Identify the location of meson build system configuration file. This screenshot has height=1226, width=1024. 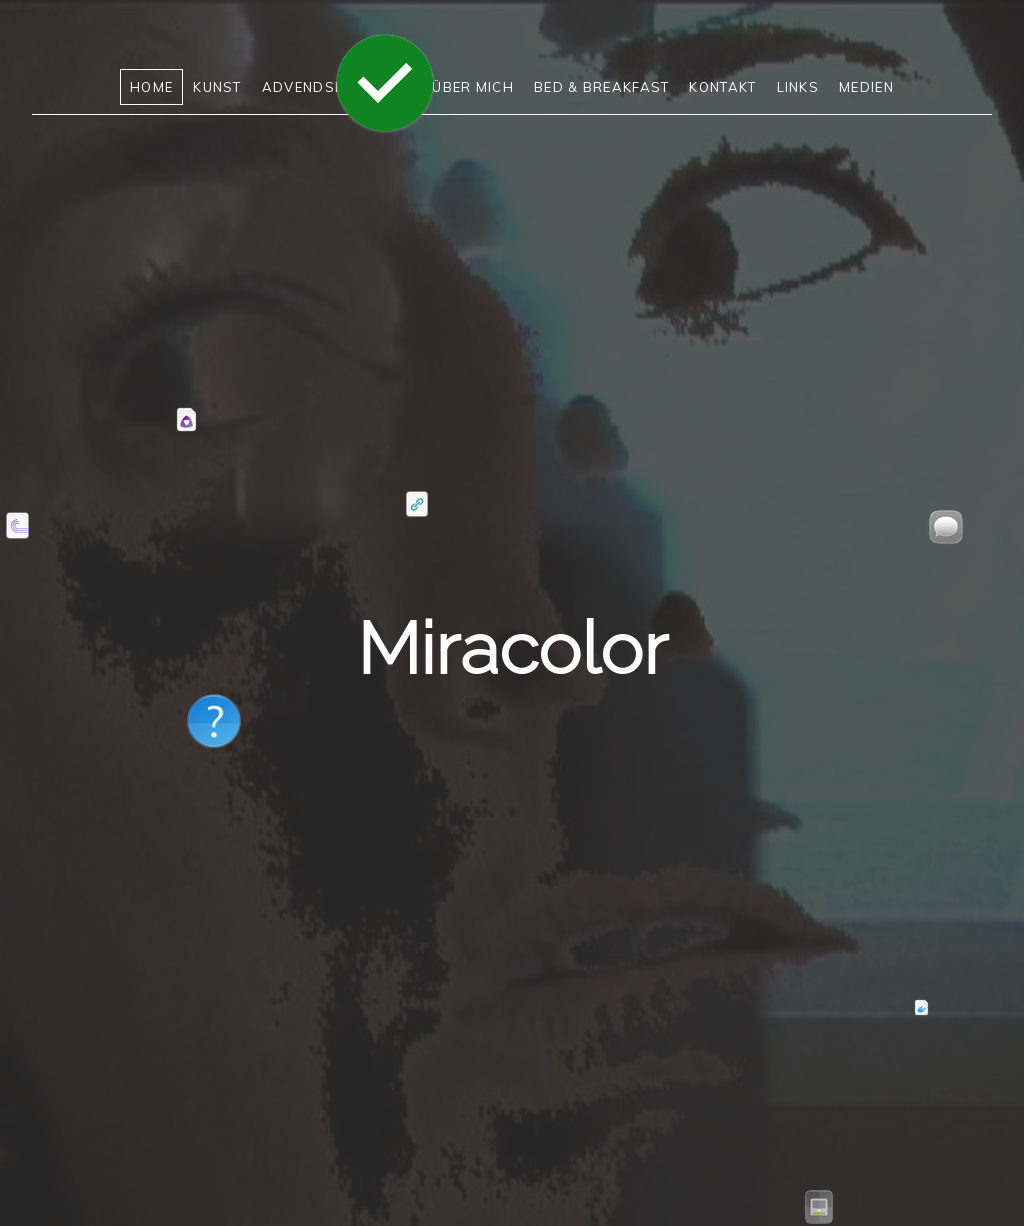
(186, 419).